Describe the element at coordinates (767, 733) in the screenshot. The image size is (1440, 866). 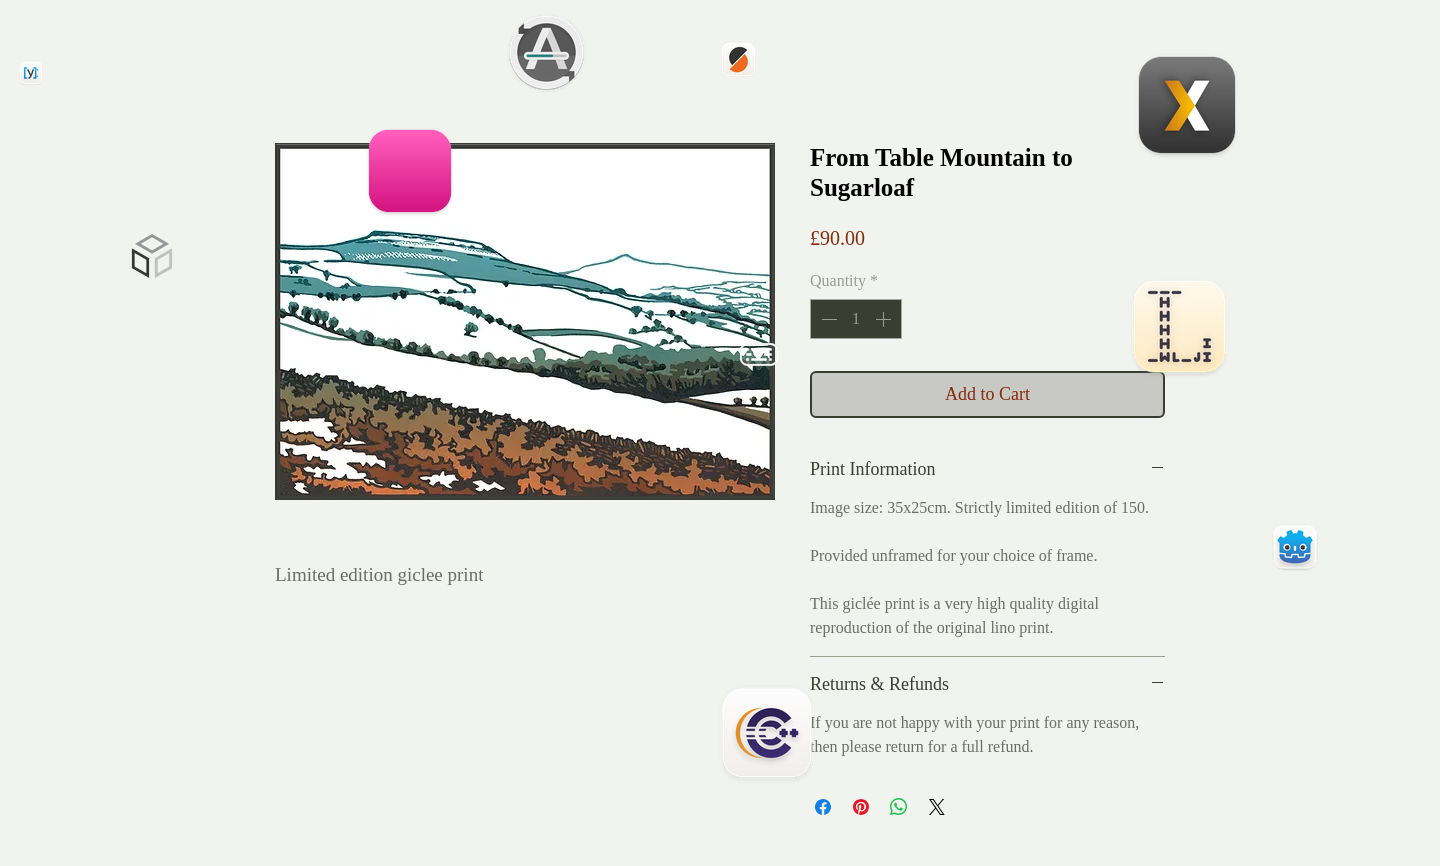
I see `launch eclipse cdt development environment` at that location.